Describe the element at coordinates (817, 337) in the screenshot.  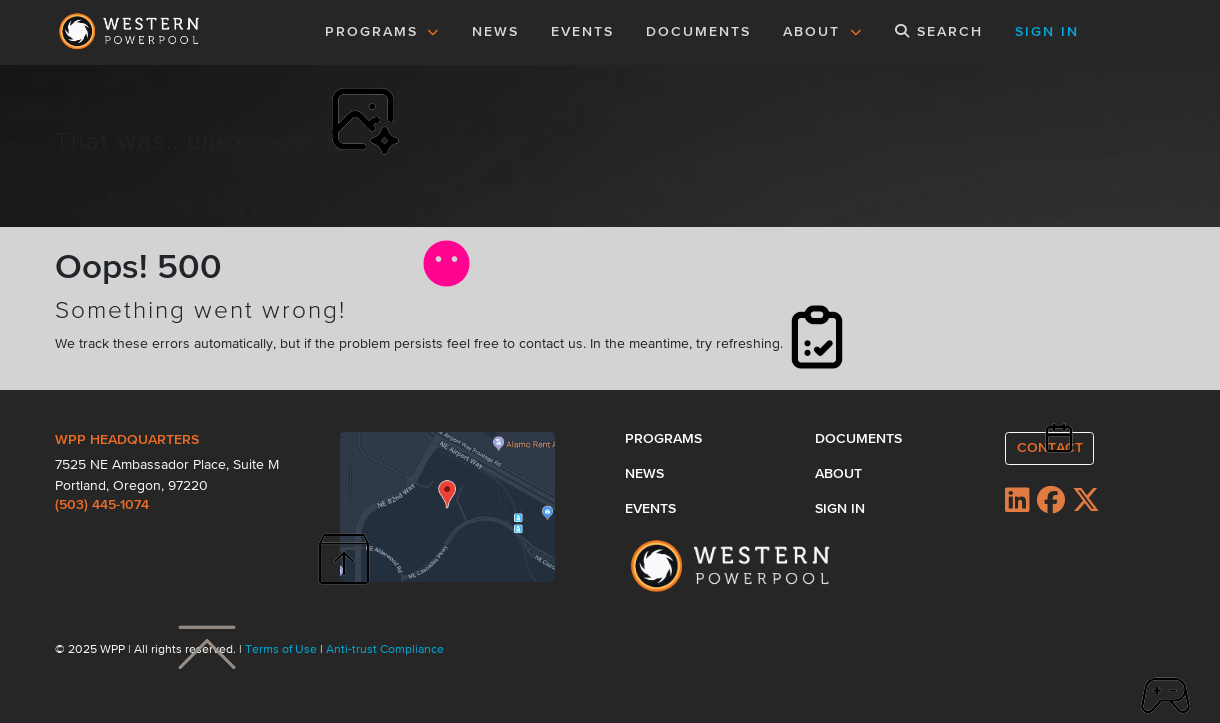
I see `view health checkup results` at that location.